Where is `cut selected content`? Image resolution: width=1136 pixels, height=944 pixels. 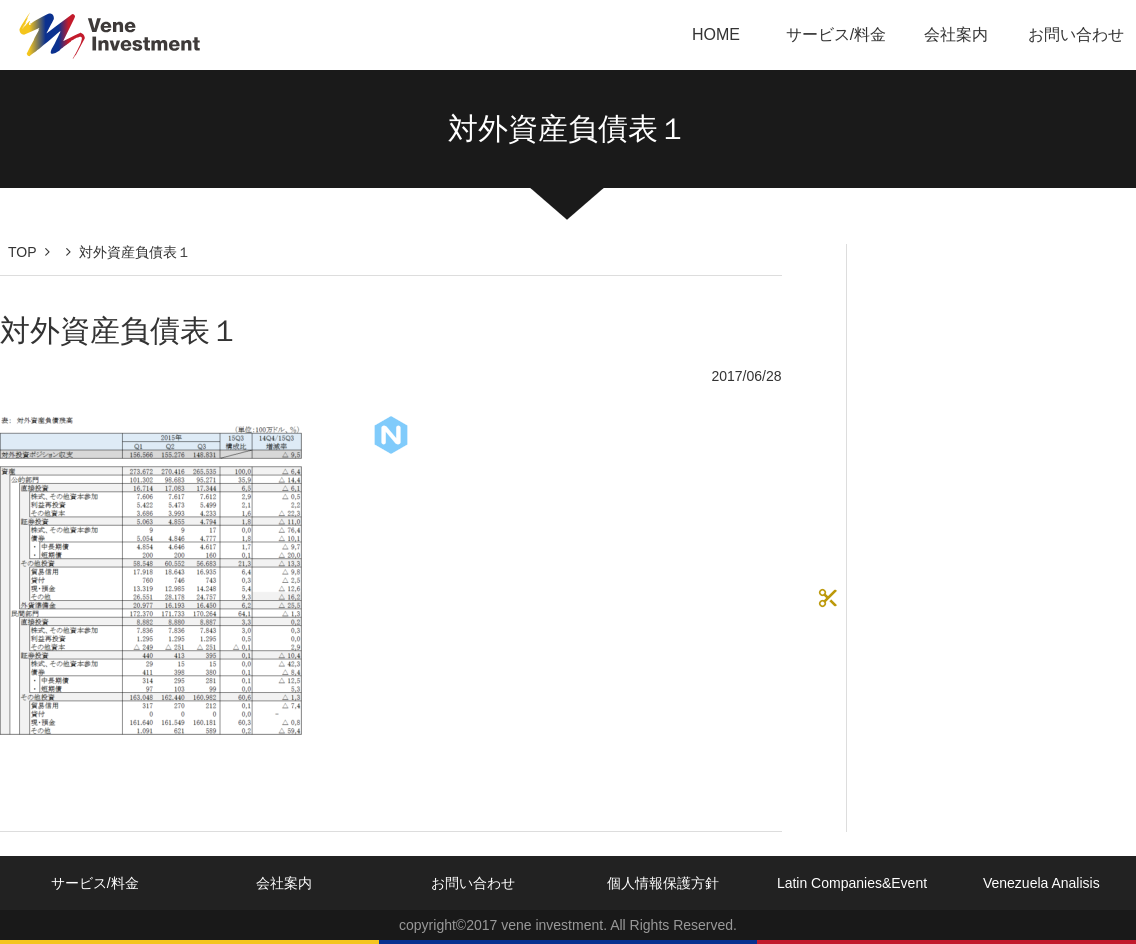
cut selected content is located at coordinates (828, 598).